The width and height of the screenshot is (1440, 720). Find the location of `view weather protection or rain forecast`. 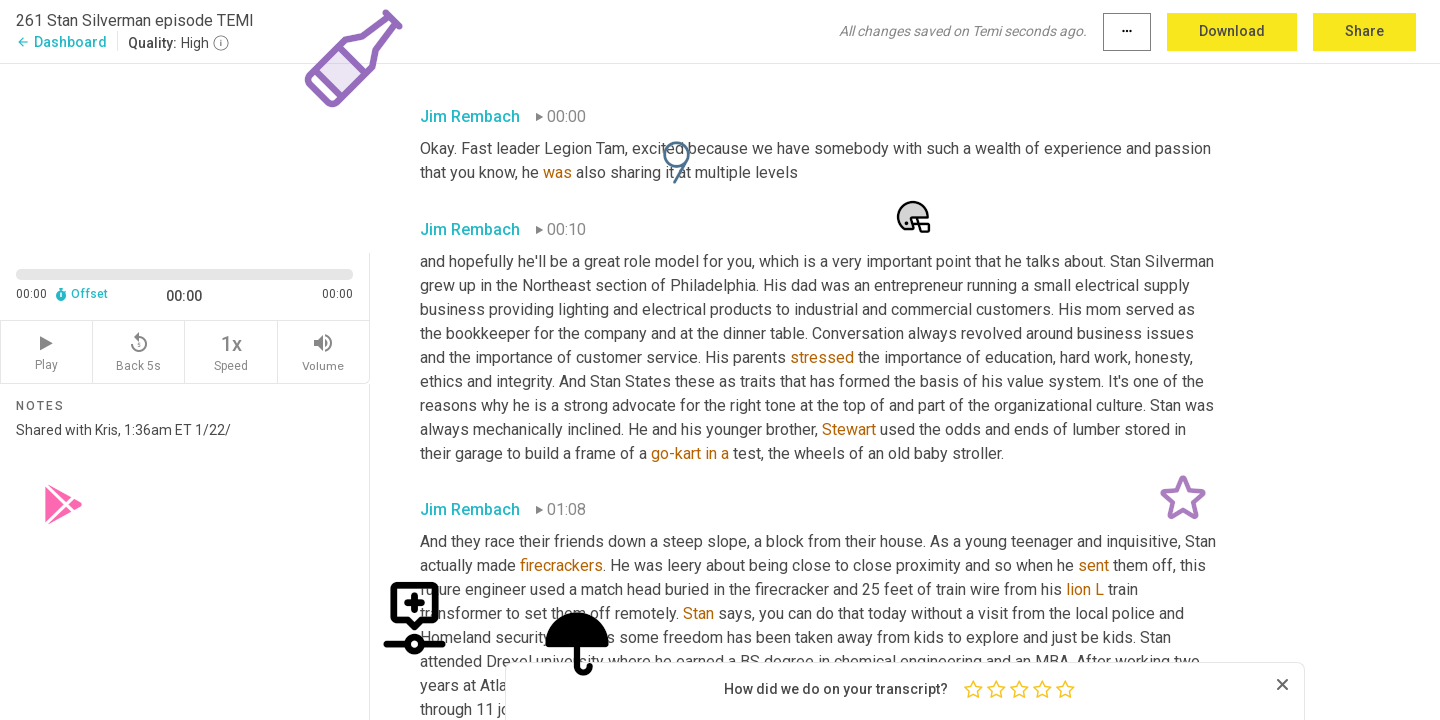

view weather protection or rain forecast is located at coordinates (577, 644).